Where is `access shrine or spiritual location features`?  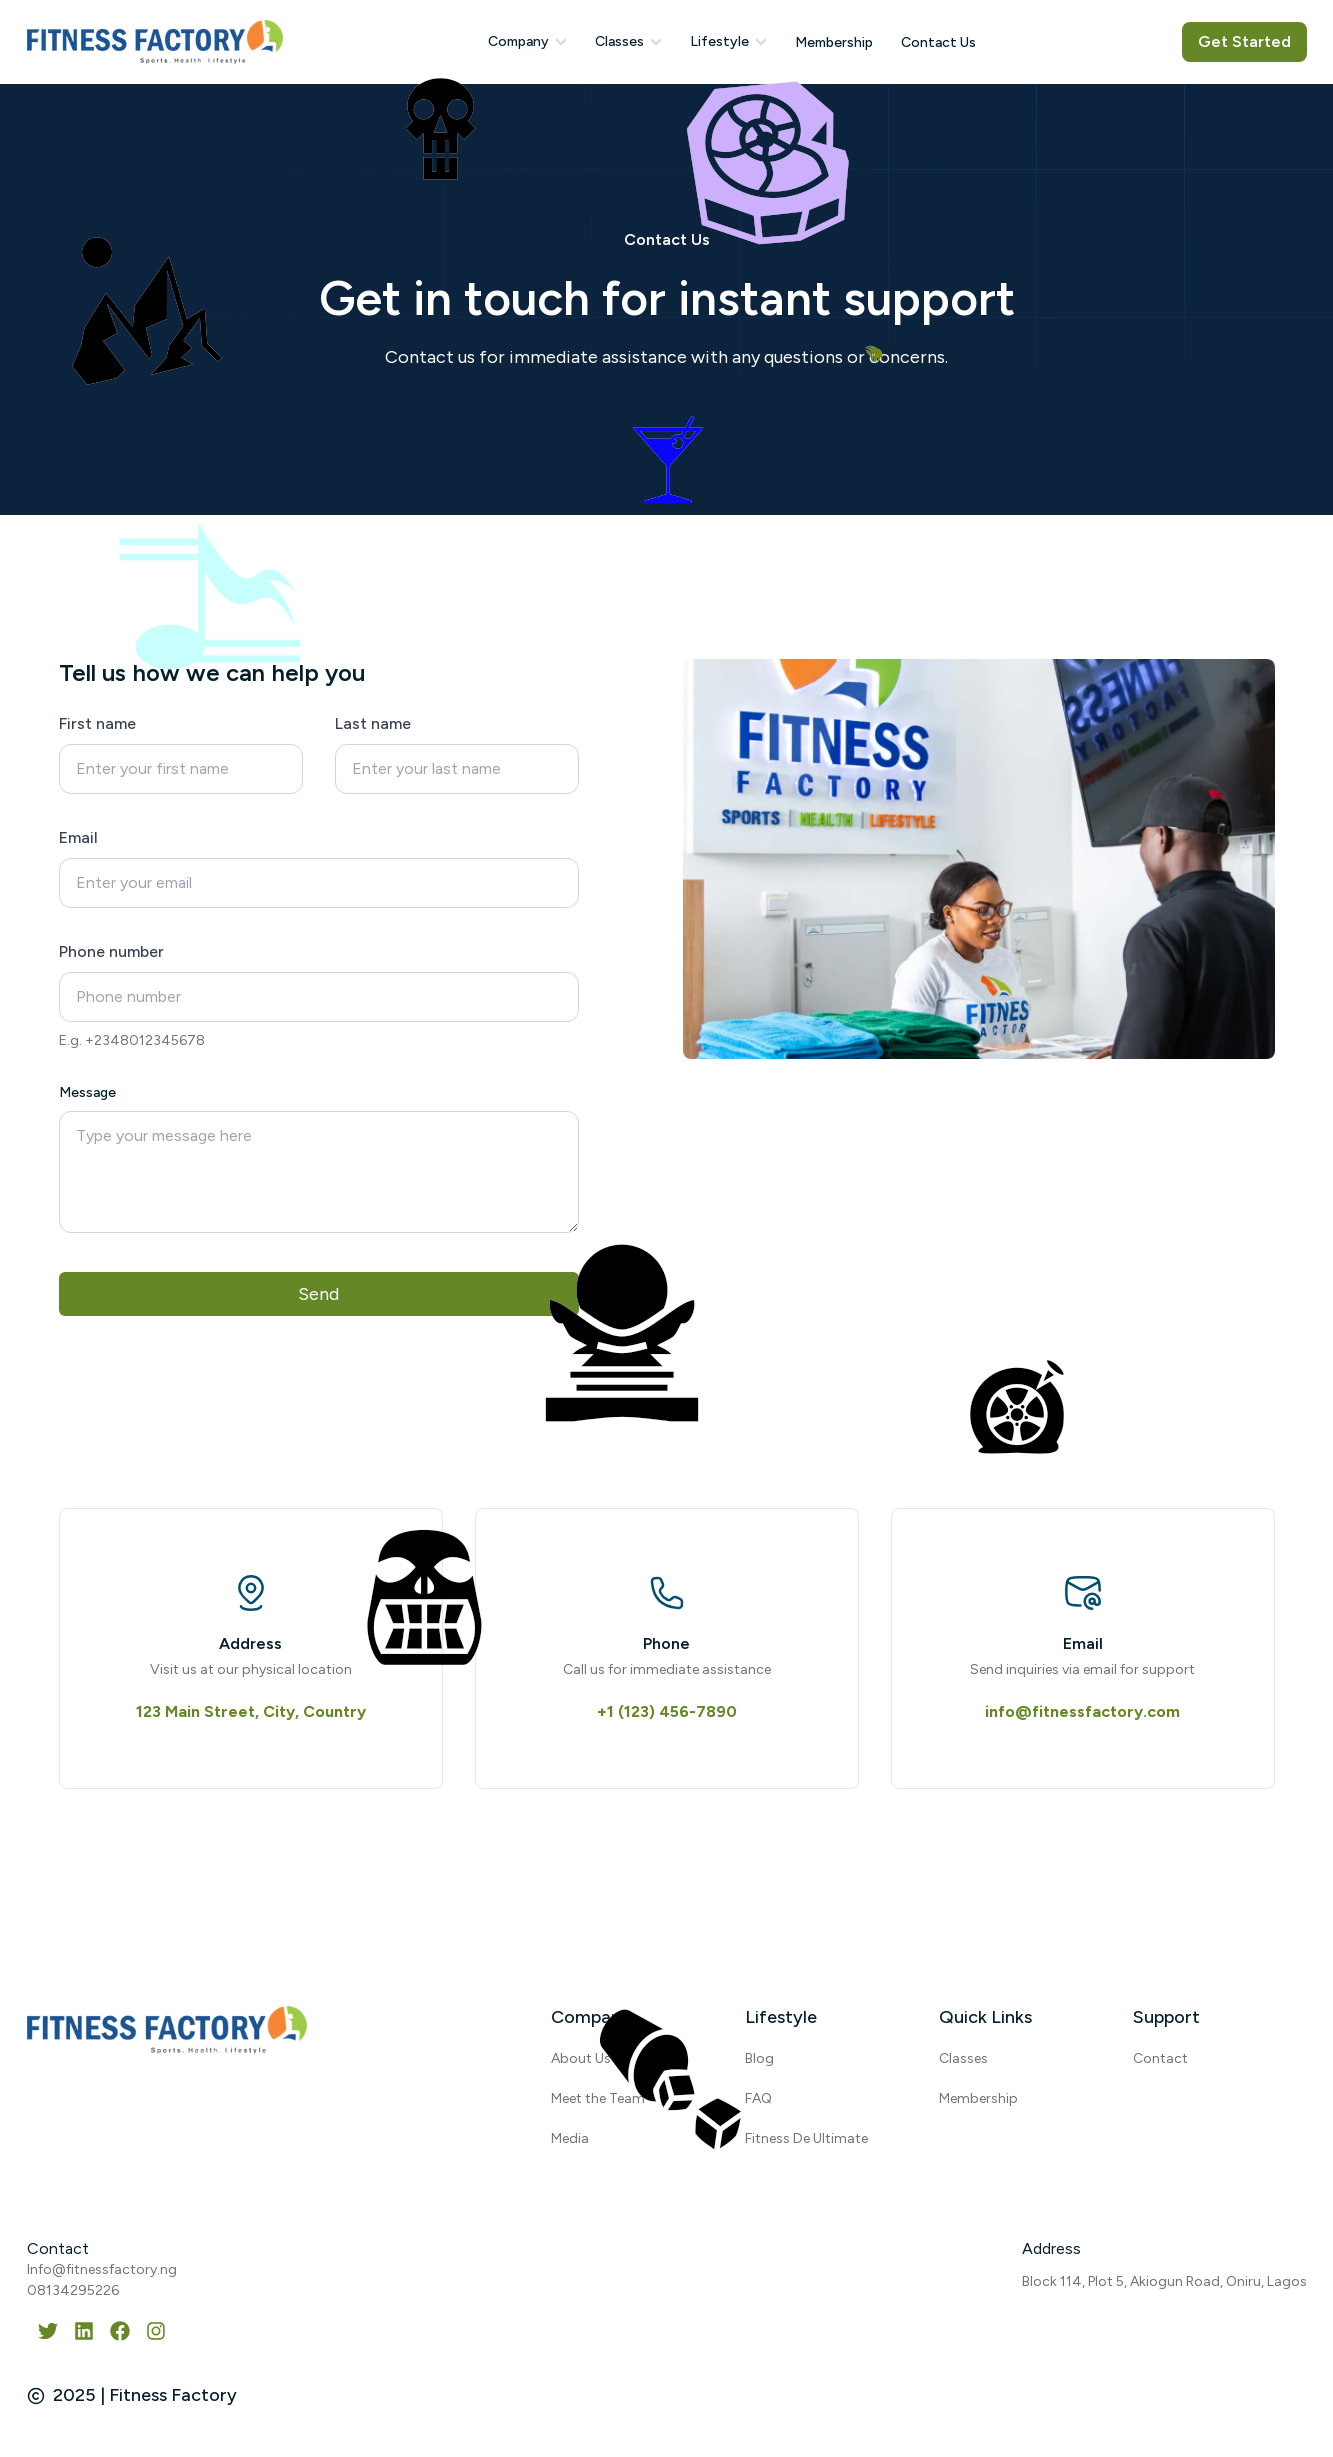
access shrine or spiritual location features is located at coordinates (622, 1333).